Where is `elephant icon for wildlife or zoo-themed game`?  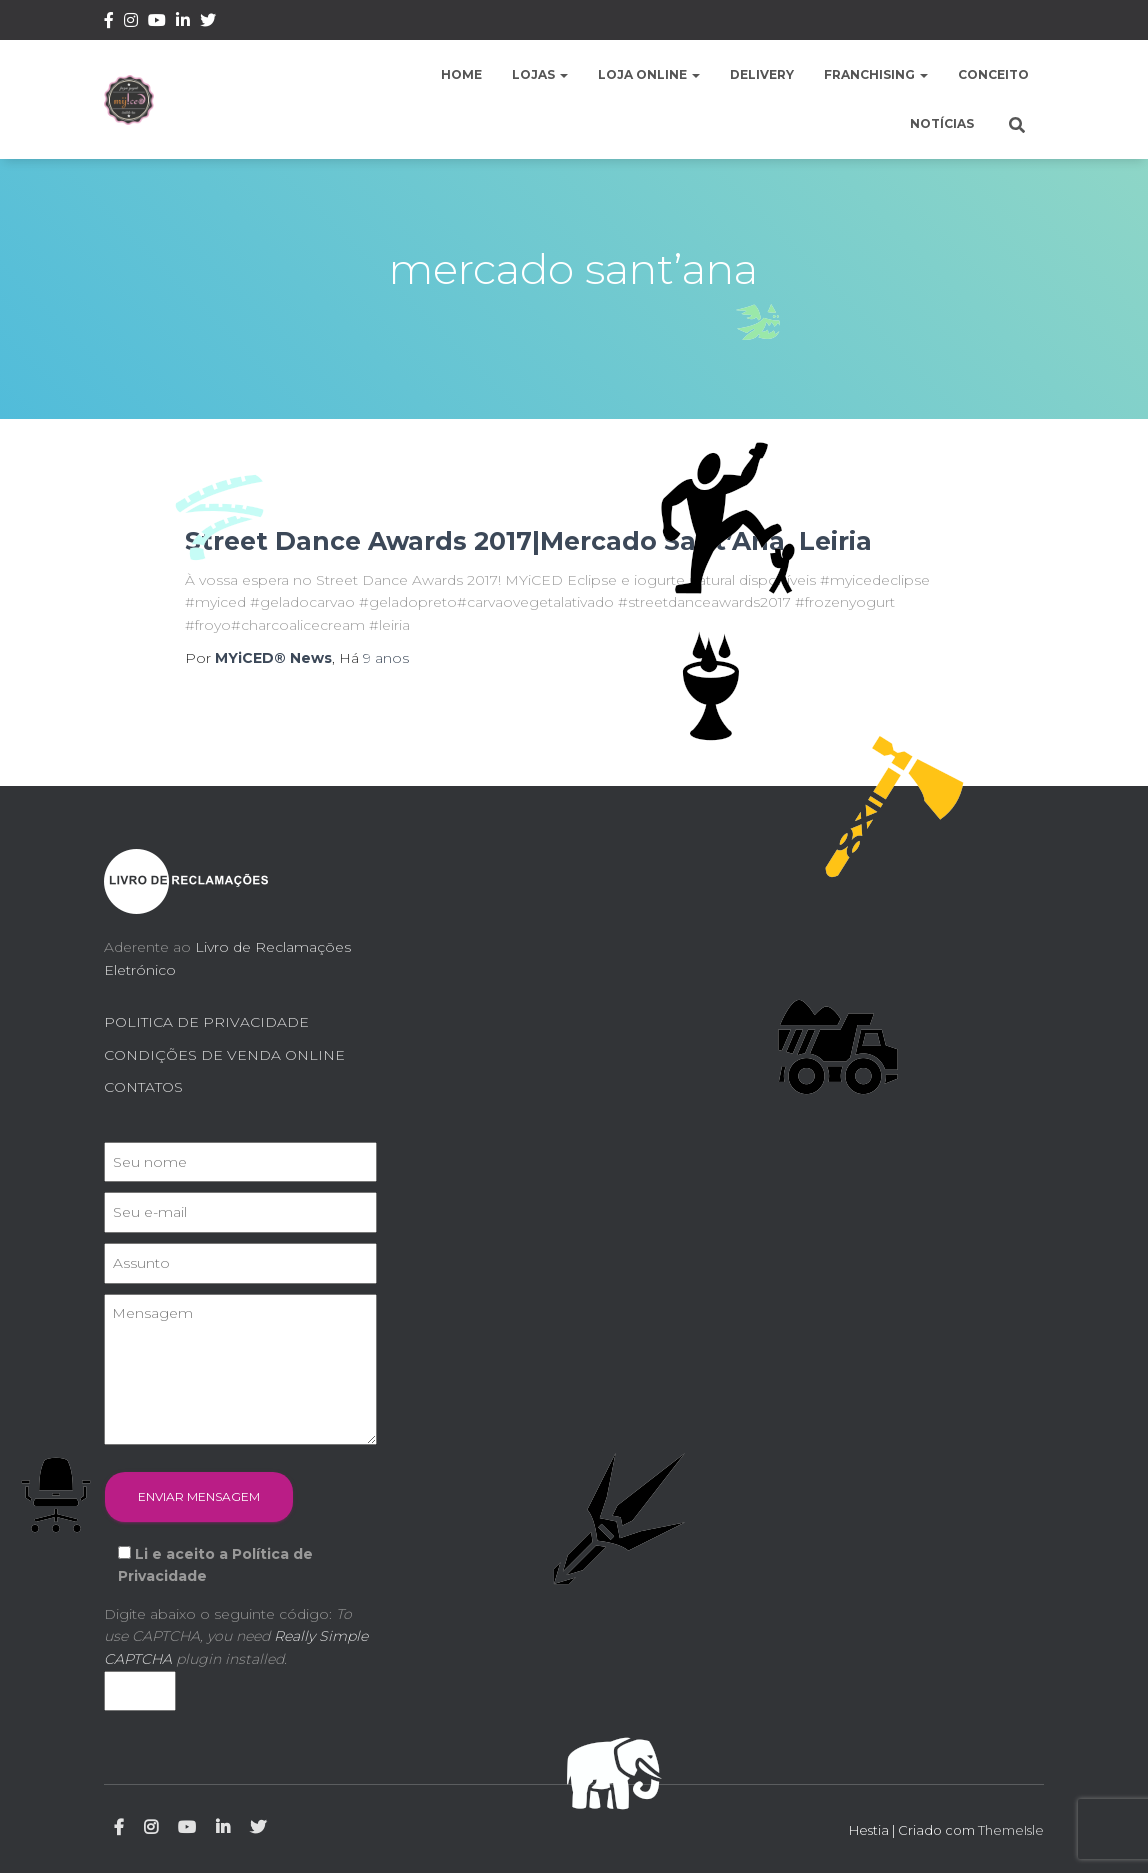
elephant icon for wildlife or zoo-themed game is located at coordinates (614, 1773).